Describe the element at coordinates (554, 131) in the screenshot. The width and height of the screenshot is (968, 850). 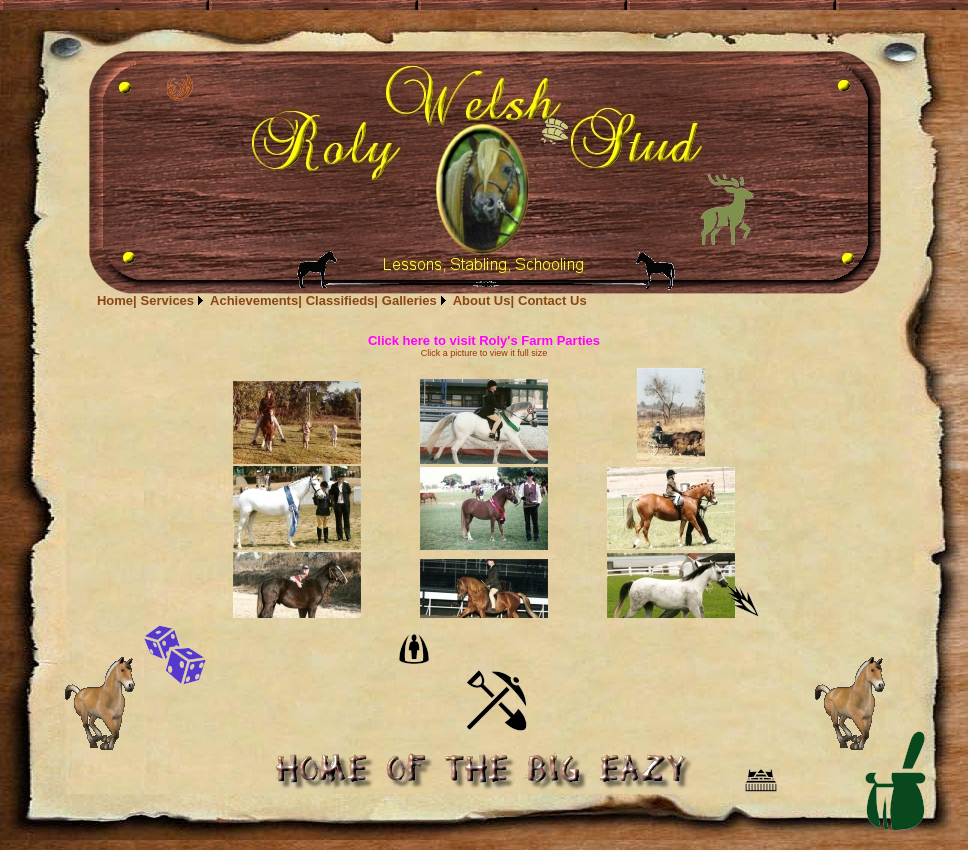
I see `browse sushi or Japanese food options` at that location.